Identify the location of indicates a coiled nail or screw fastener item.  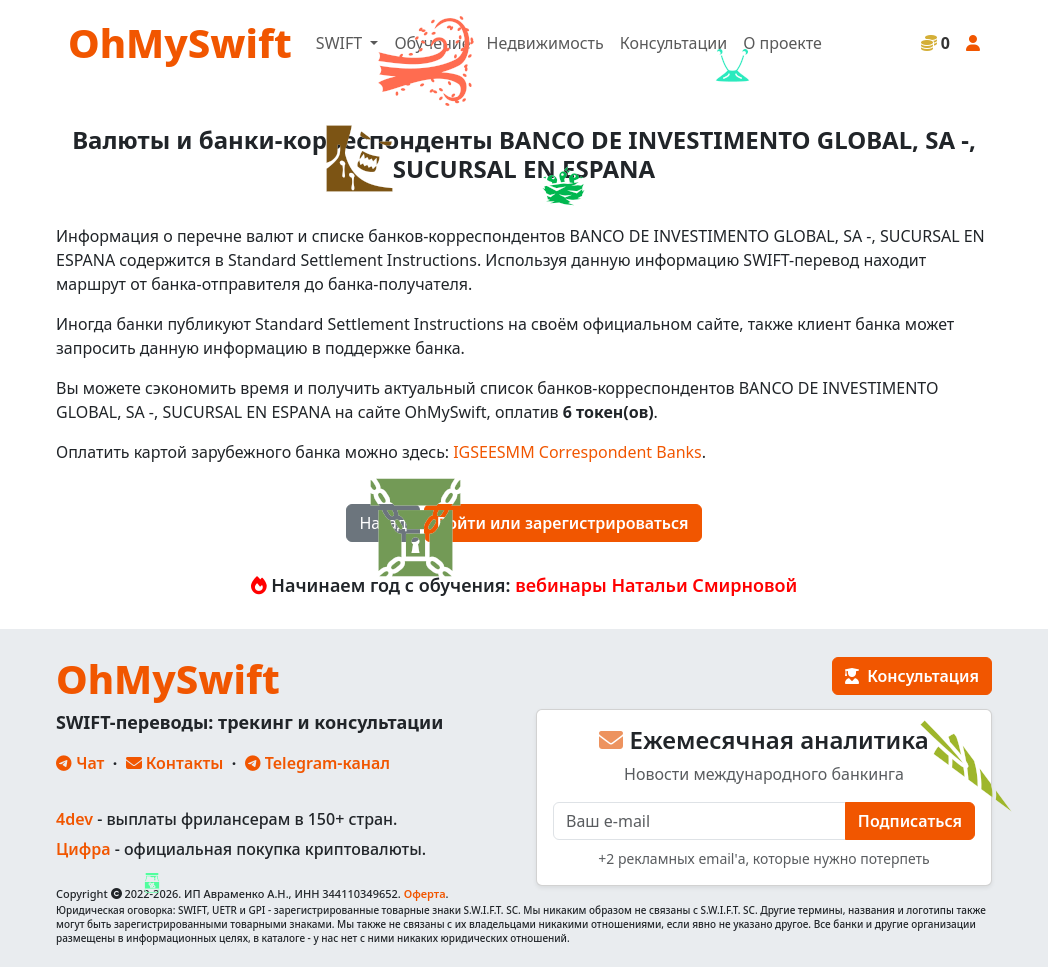
(966, 766).